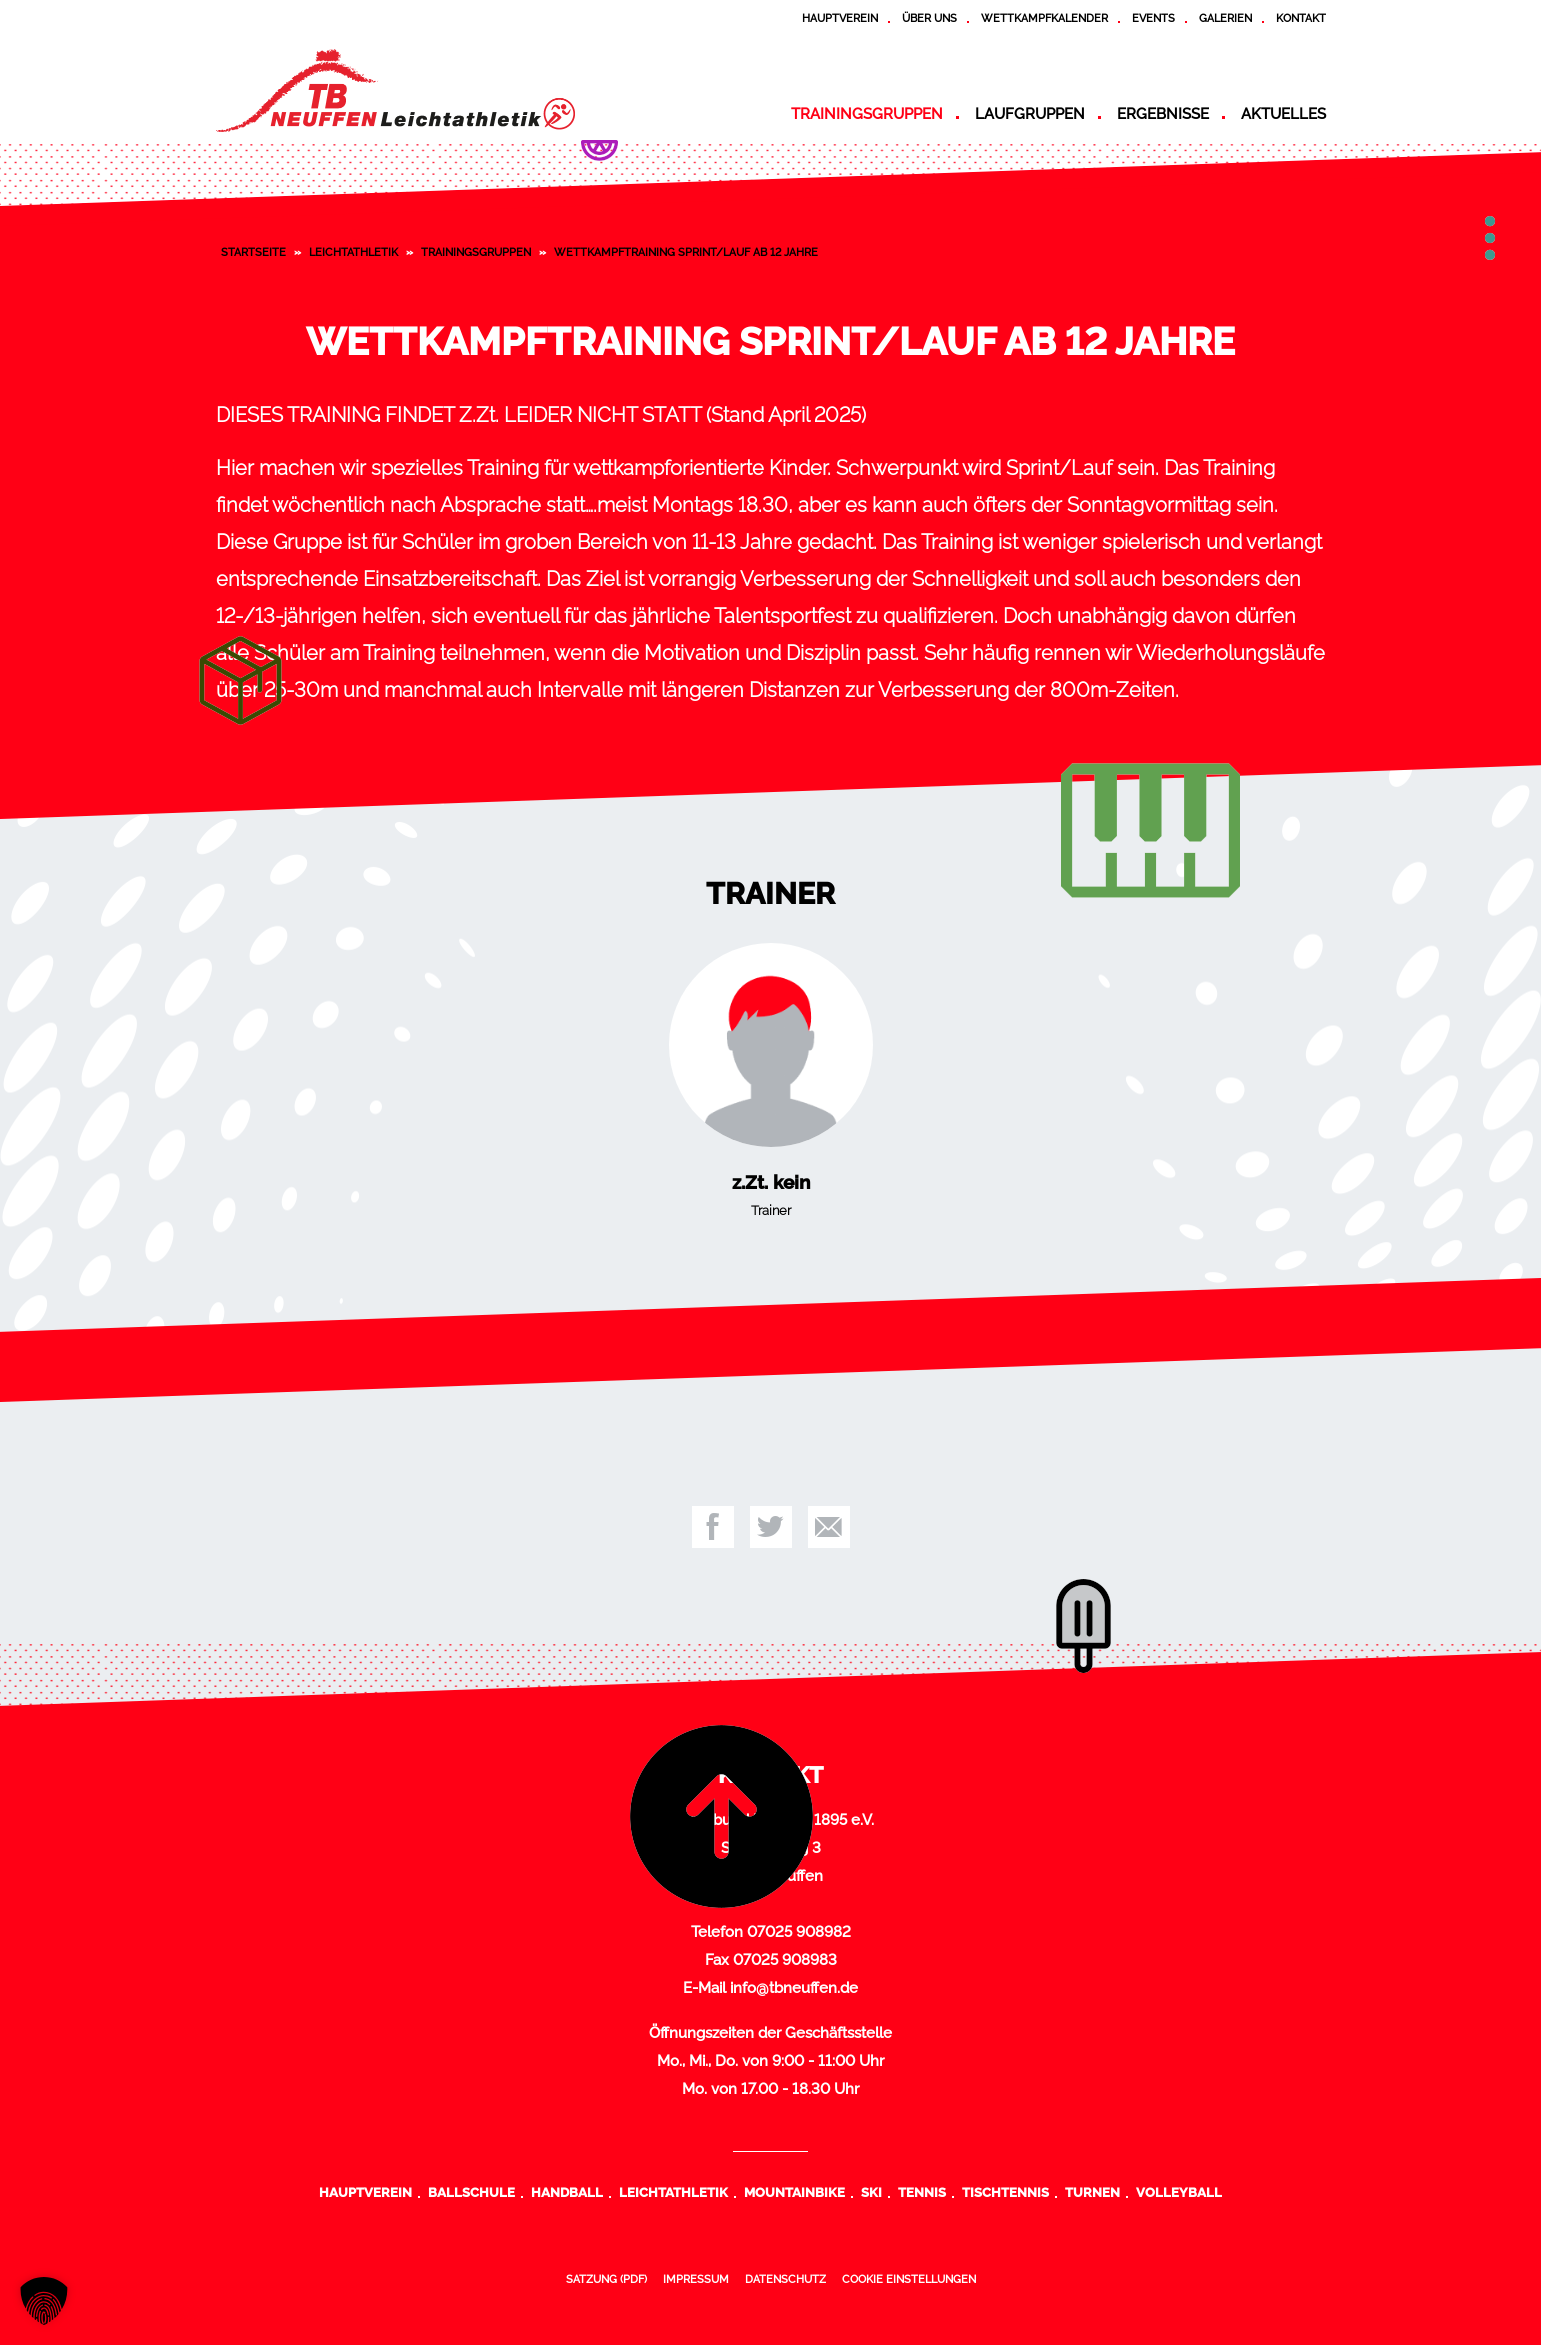  I want to click on upload a file or content, so click(721, 1816).